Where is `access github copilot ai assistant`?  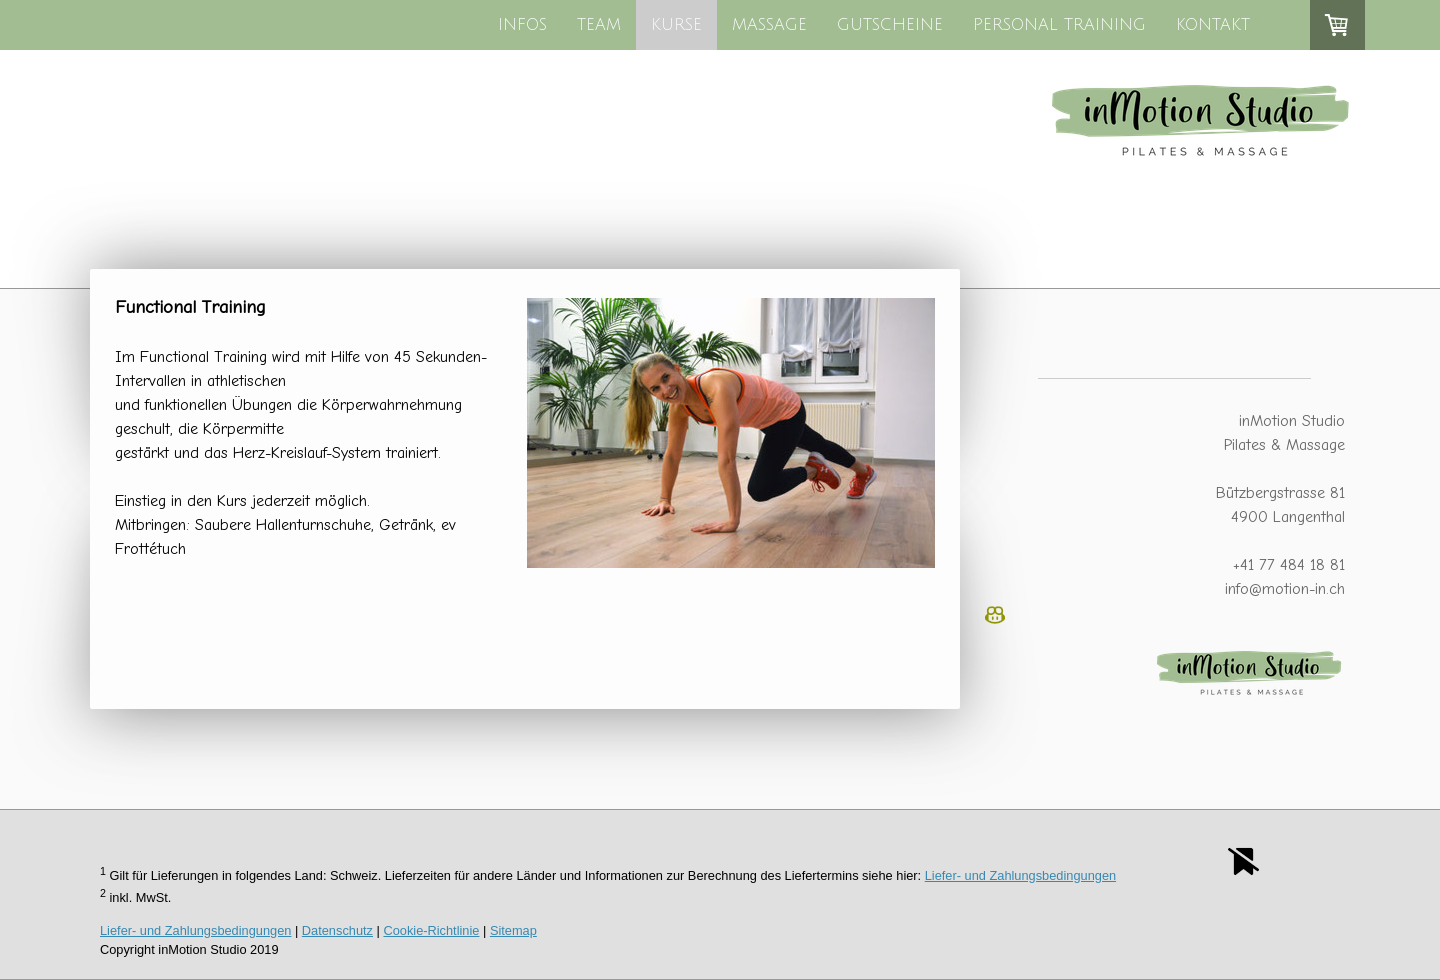 access github copilot ai assistant is located at coordinates (995, 615).